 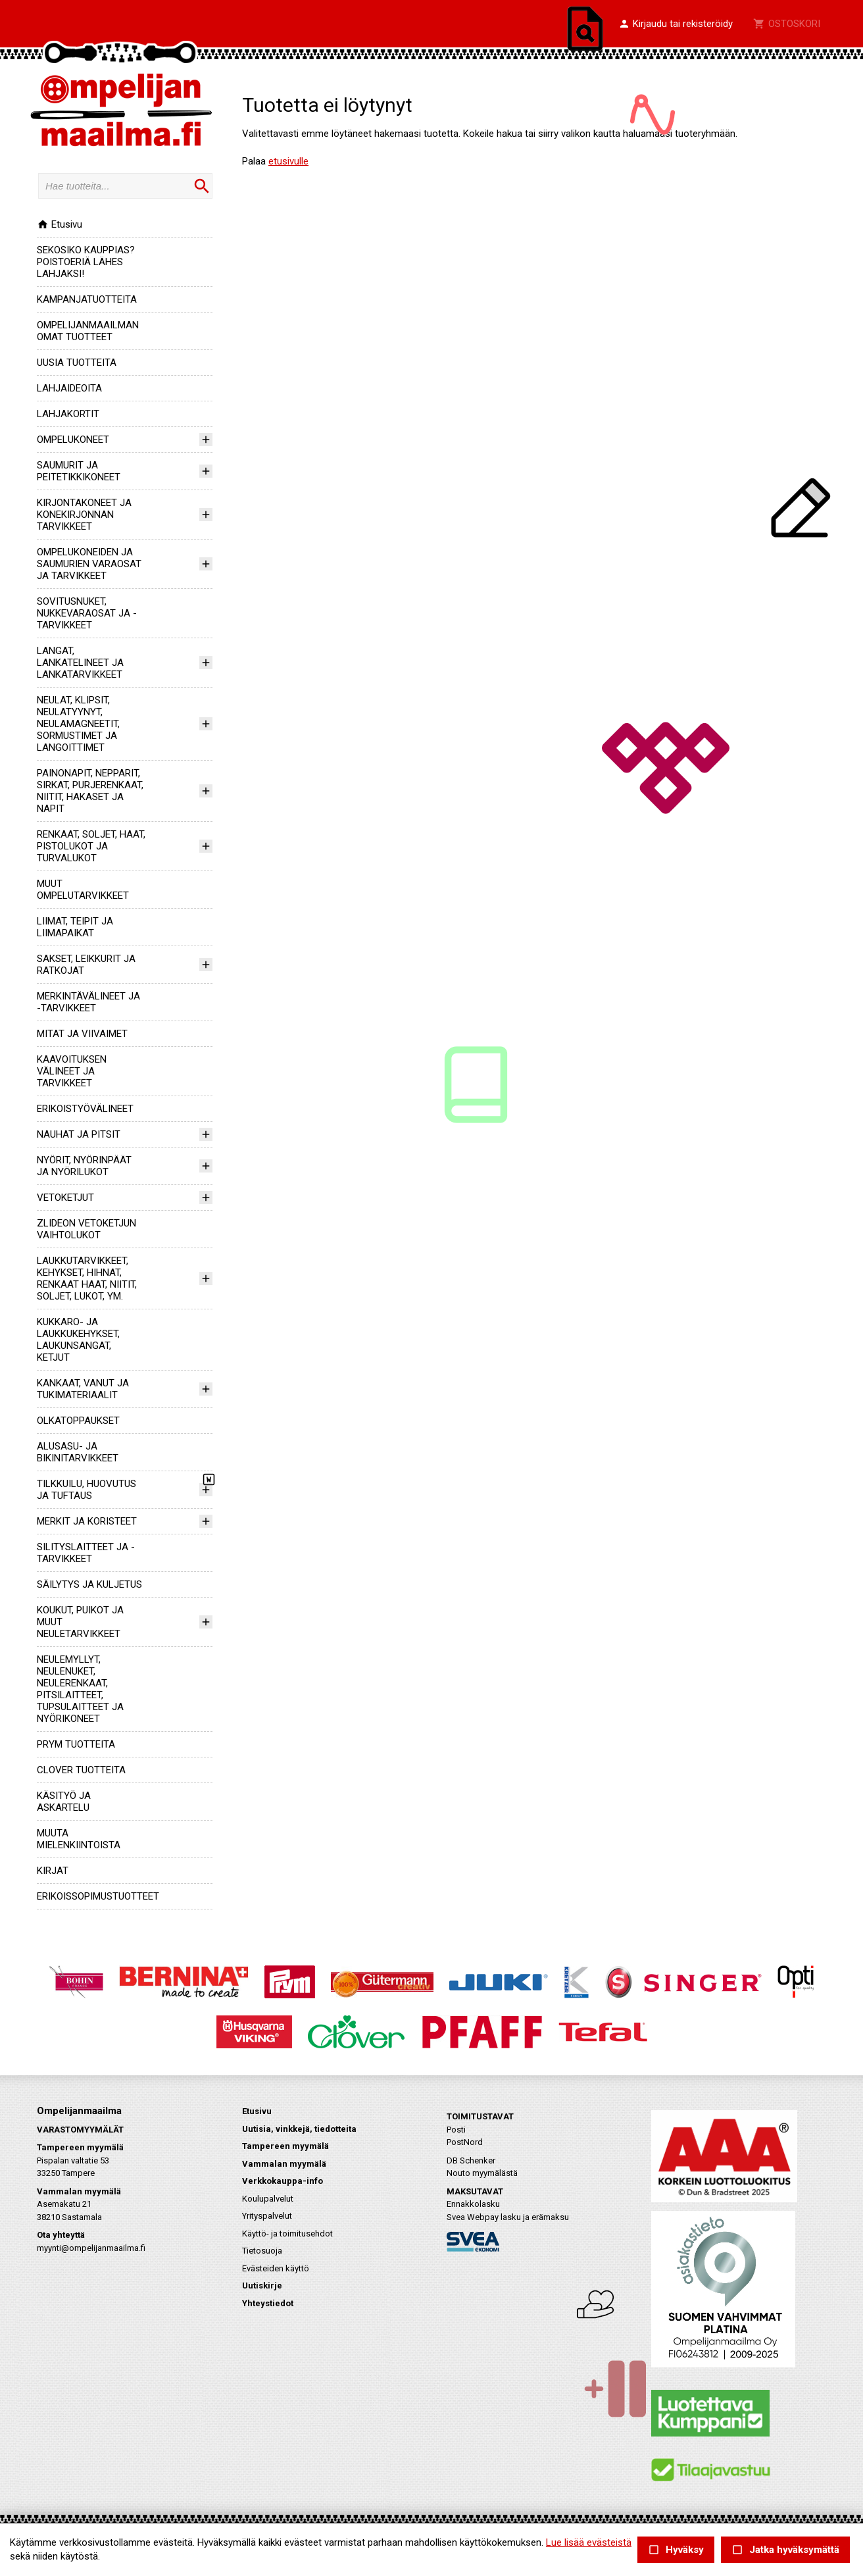 What do you see at coordinates (476, 1084) in the screenshot?
I see `open library or reading list` at bounding box center [476, 1084].